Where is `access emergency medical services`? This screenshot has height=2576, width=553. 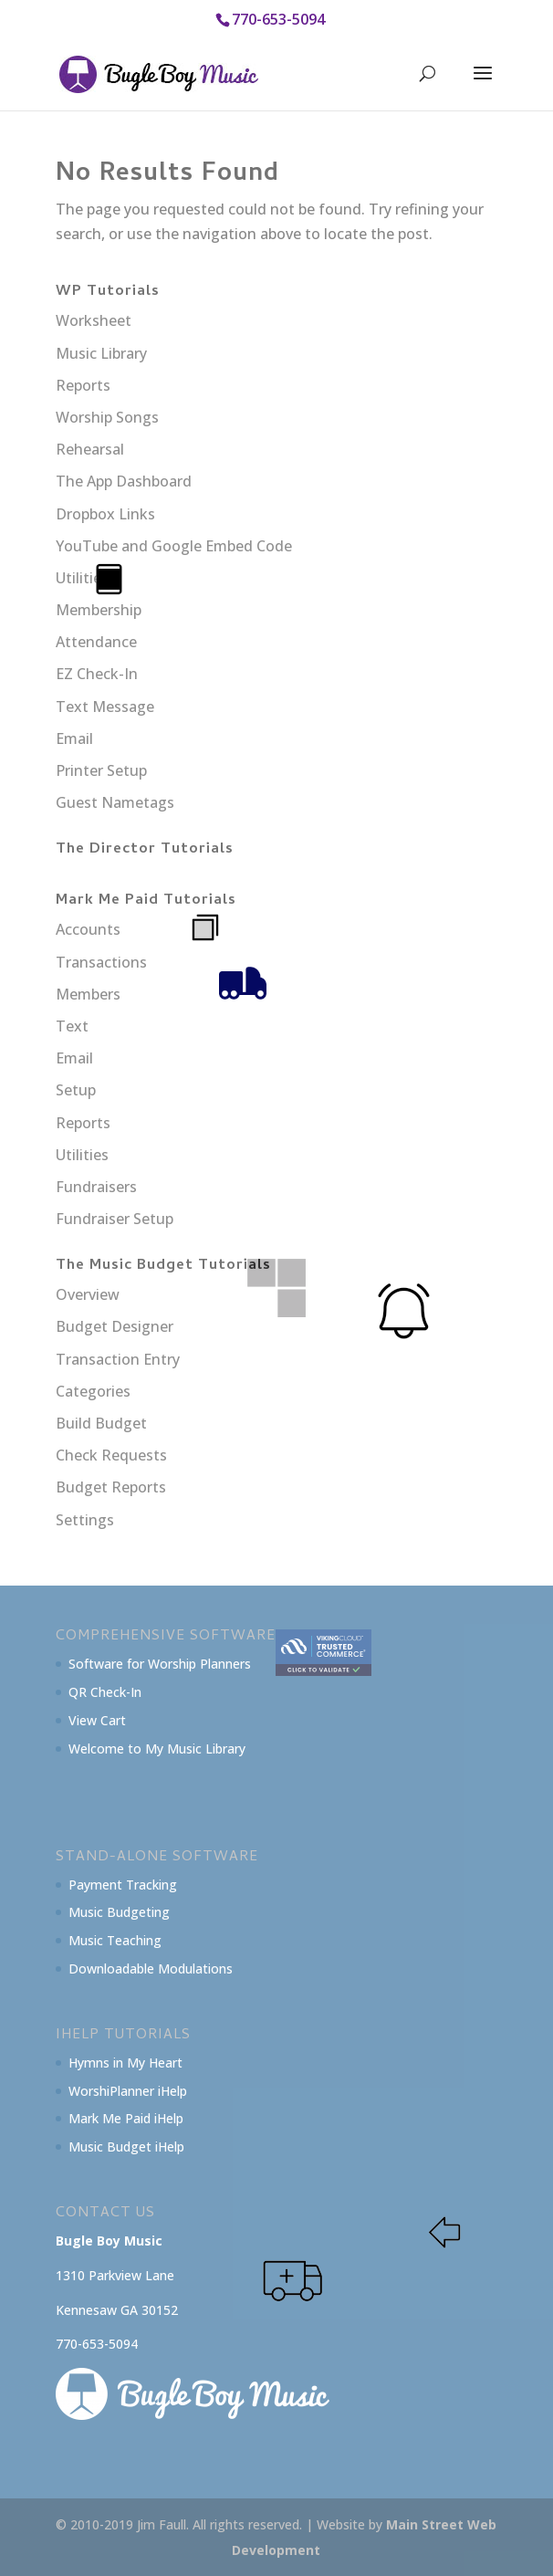 access emergency medical services is located at coordinates (290, 2278).